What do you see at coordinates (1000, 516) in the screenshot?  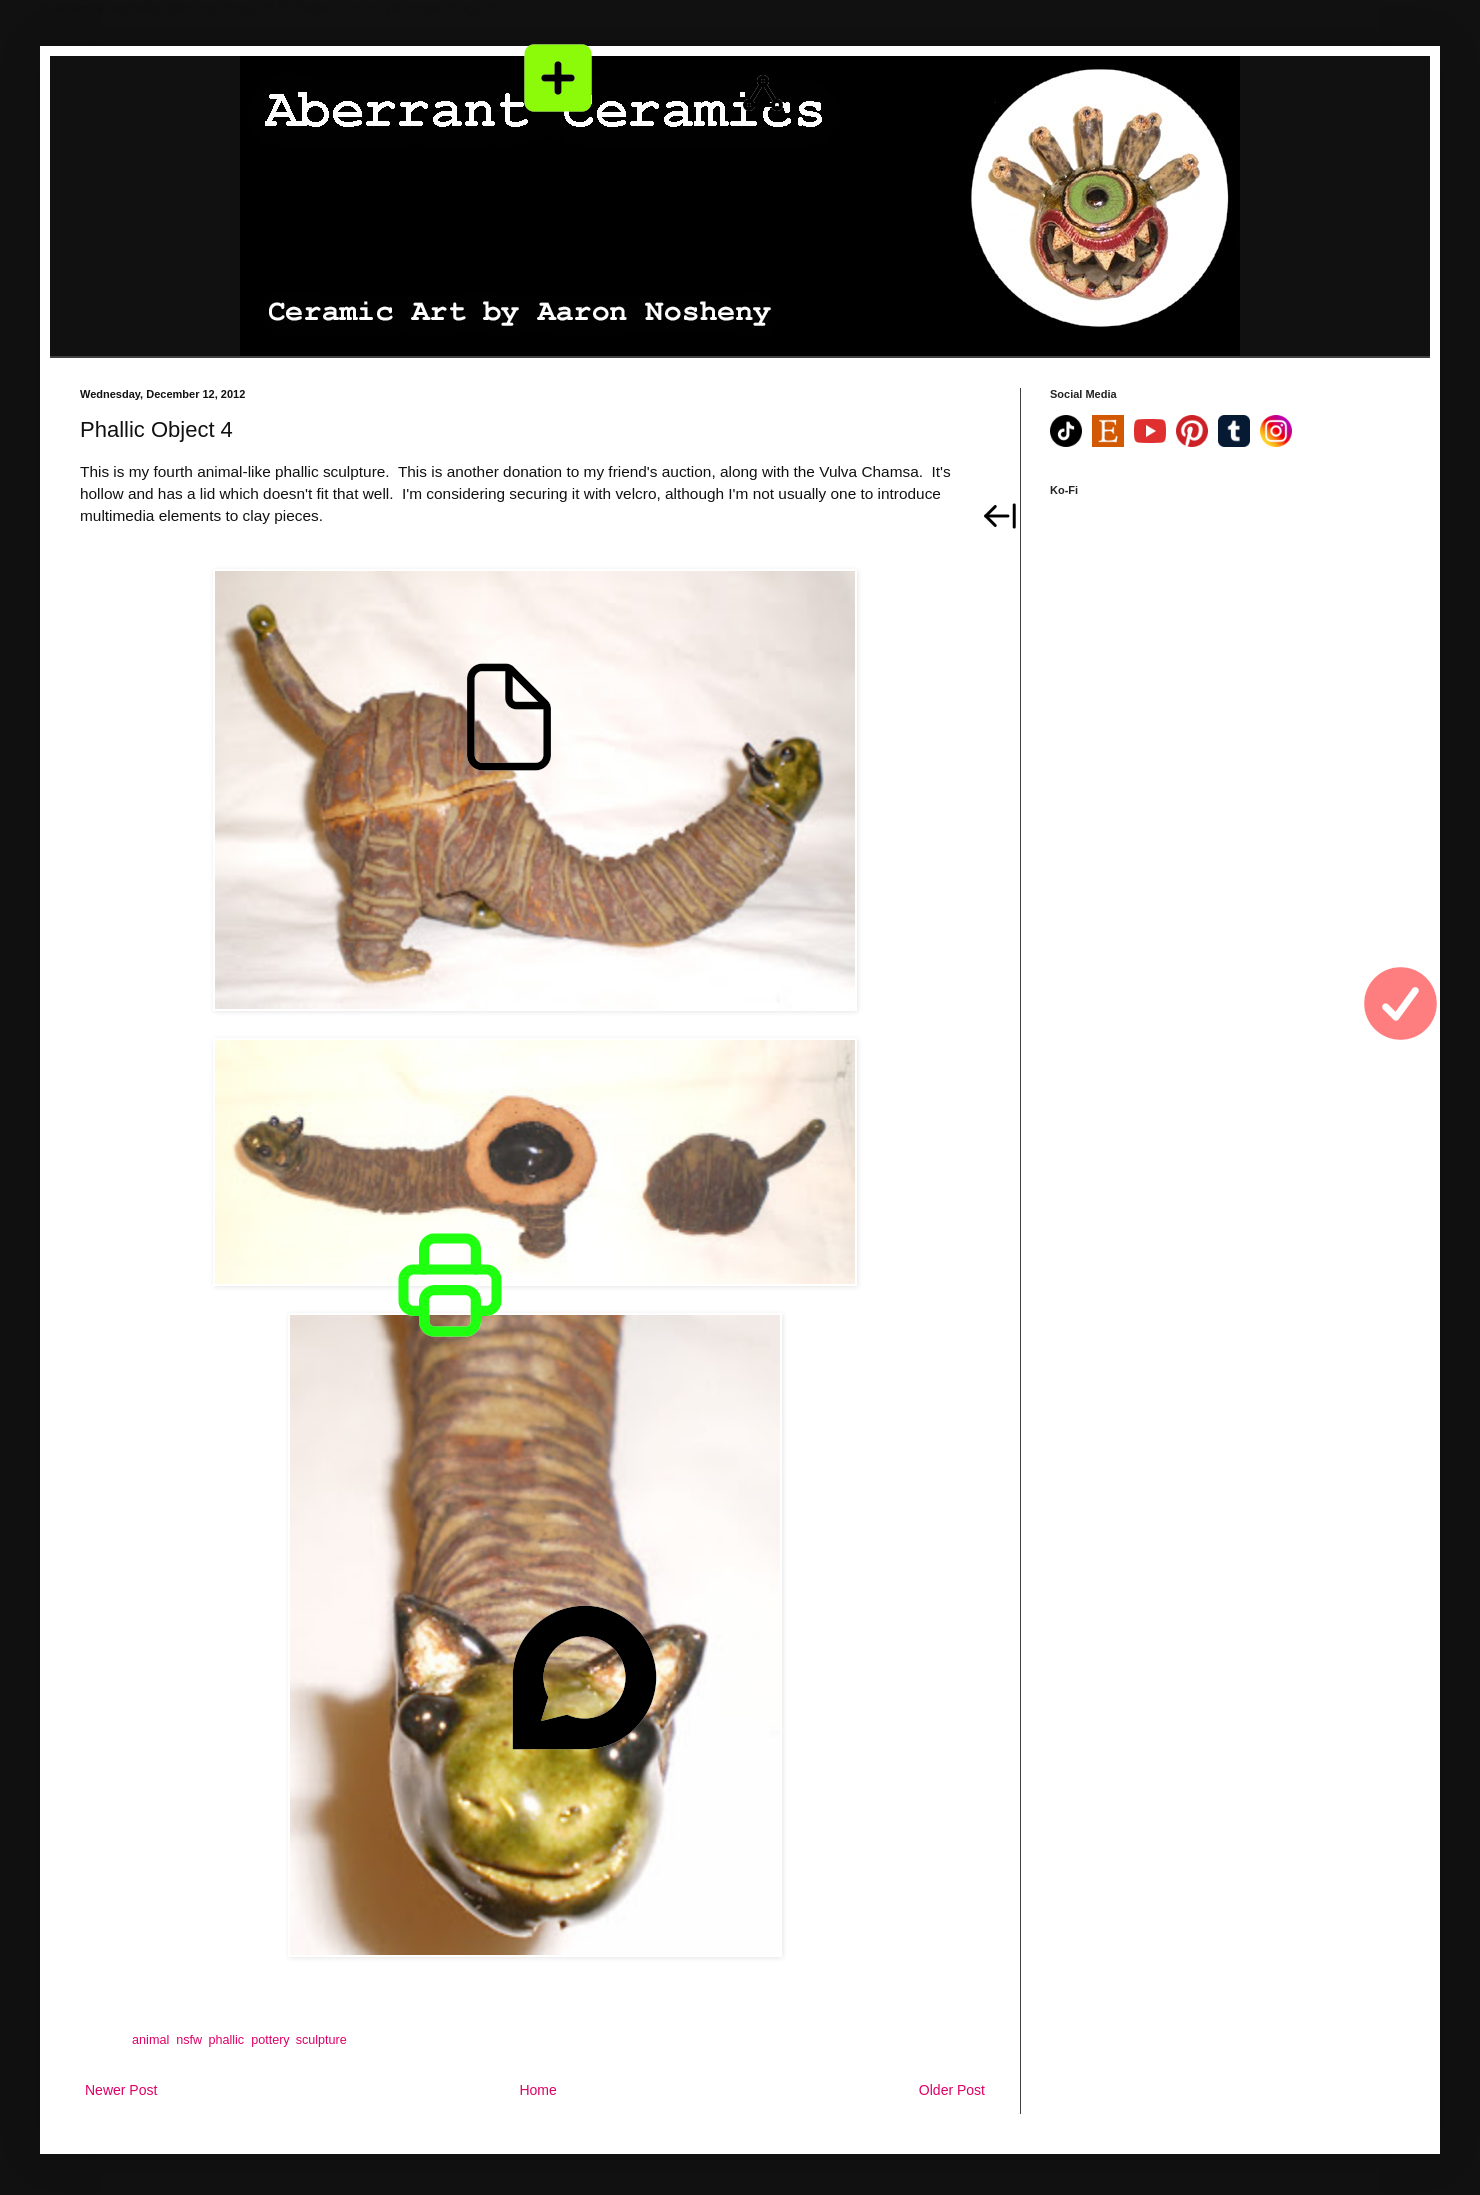 I see `navigate back to previous screen` at bounding box center [1000, 516].